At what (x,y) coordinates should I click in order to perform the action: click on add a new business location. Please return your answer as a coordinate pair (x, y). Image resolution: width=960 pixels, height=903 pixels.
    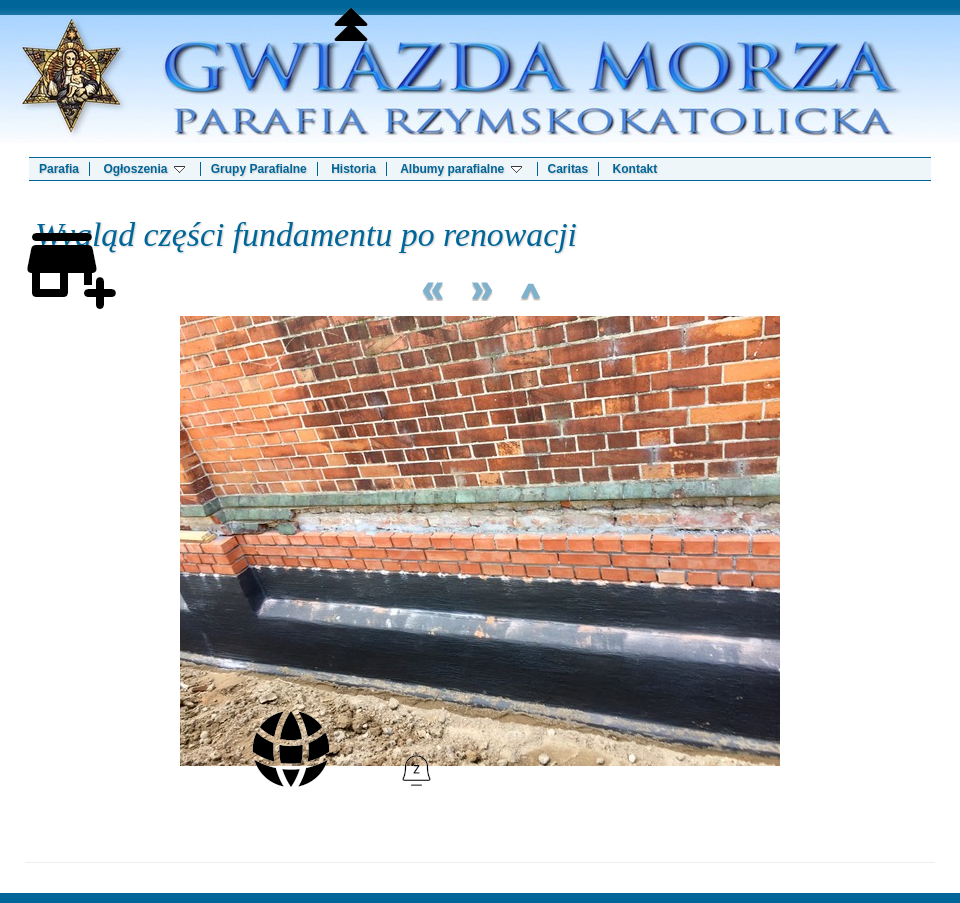
    Looking at the image, I should click on (72, 265).